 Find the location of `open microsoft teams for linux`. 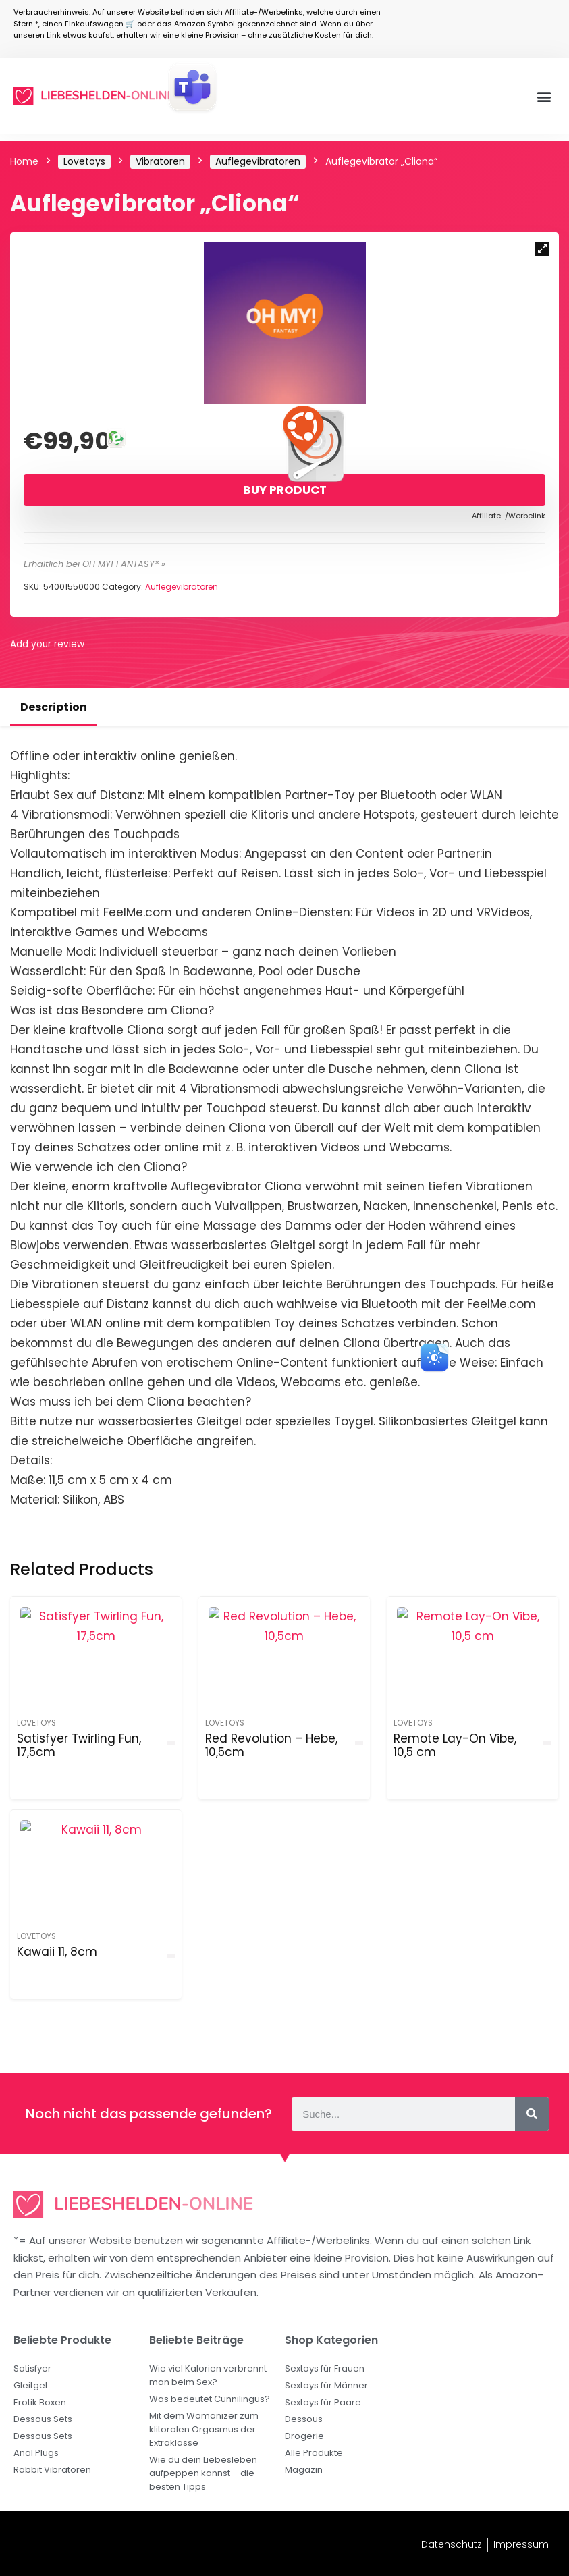

open microsoft teams for linux is located at coordinates (192, 87).